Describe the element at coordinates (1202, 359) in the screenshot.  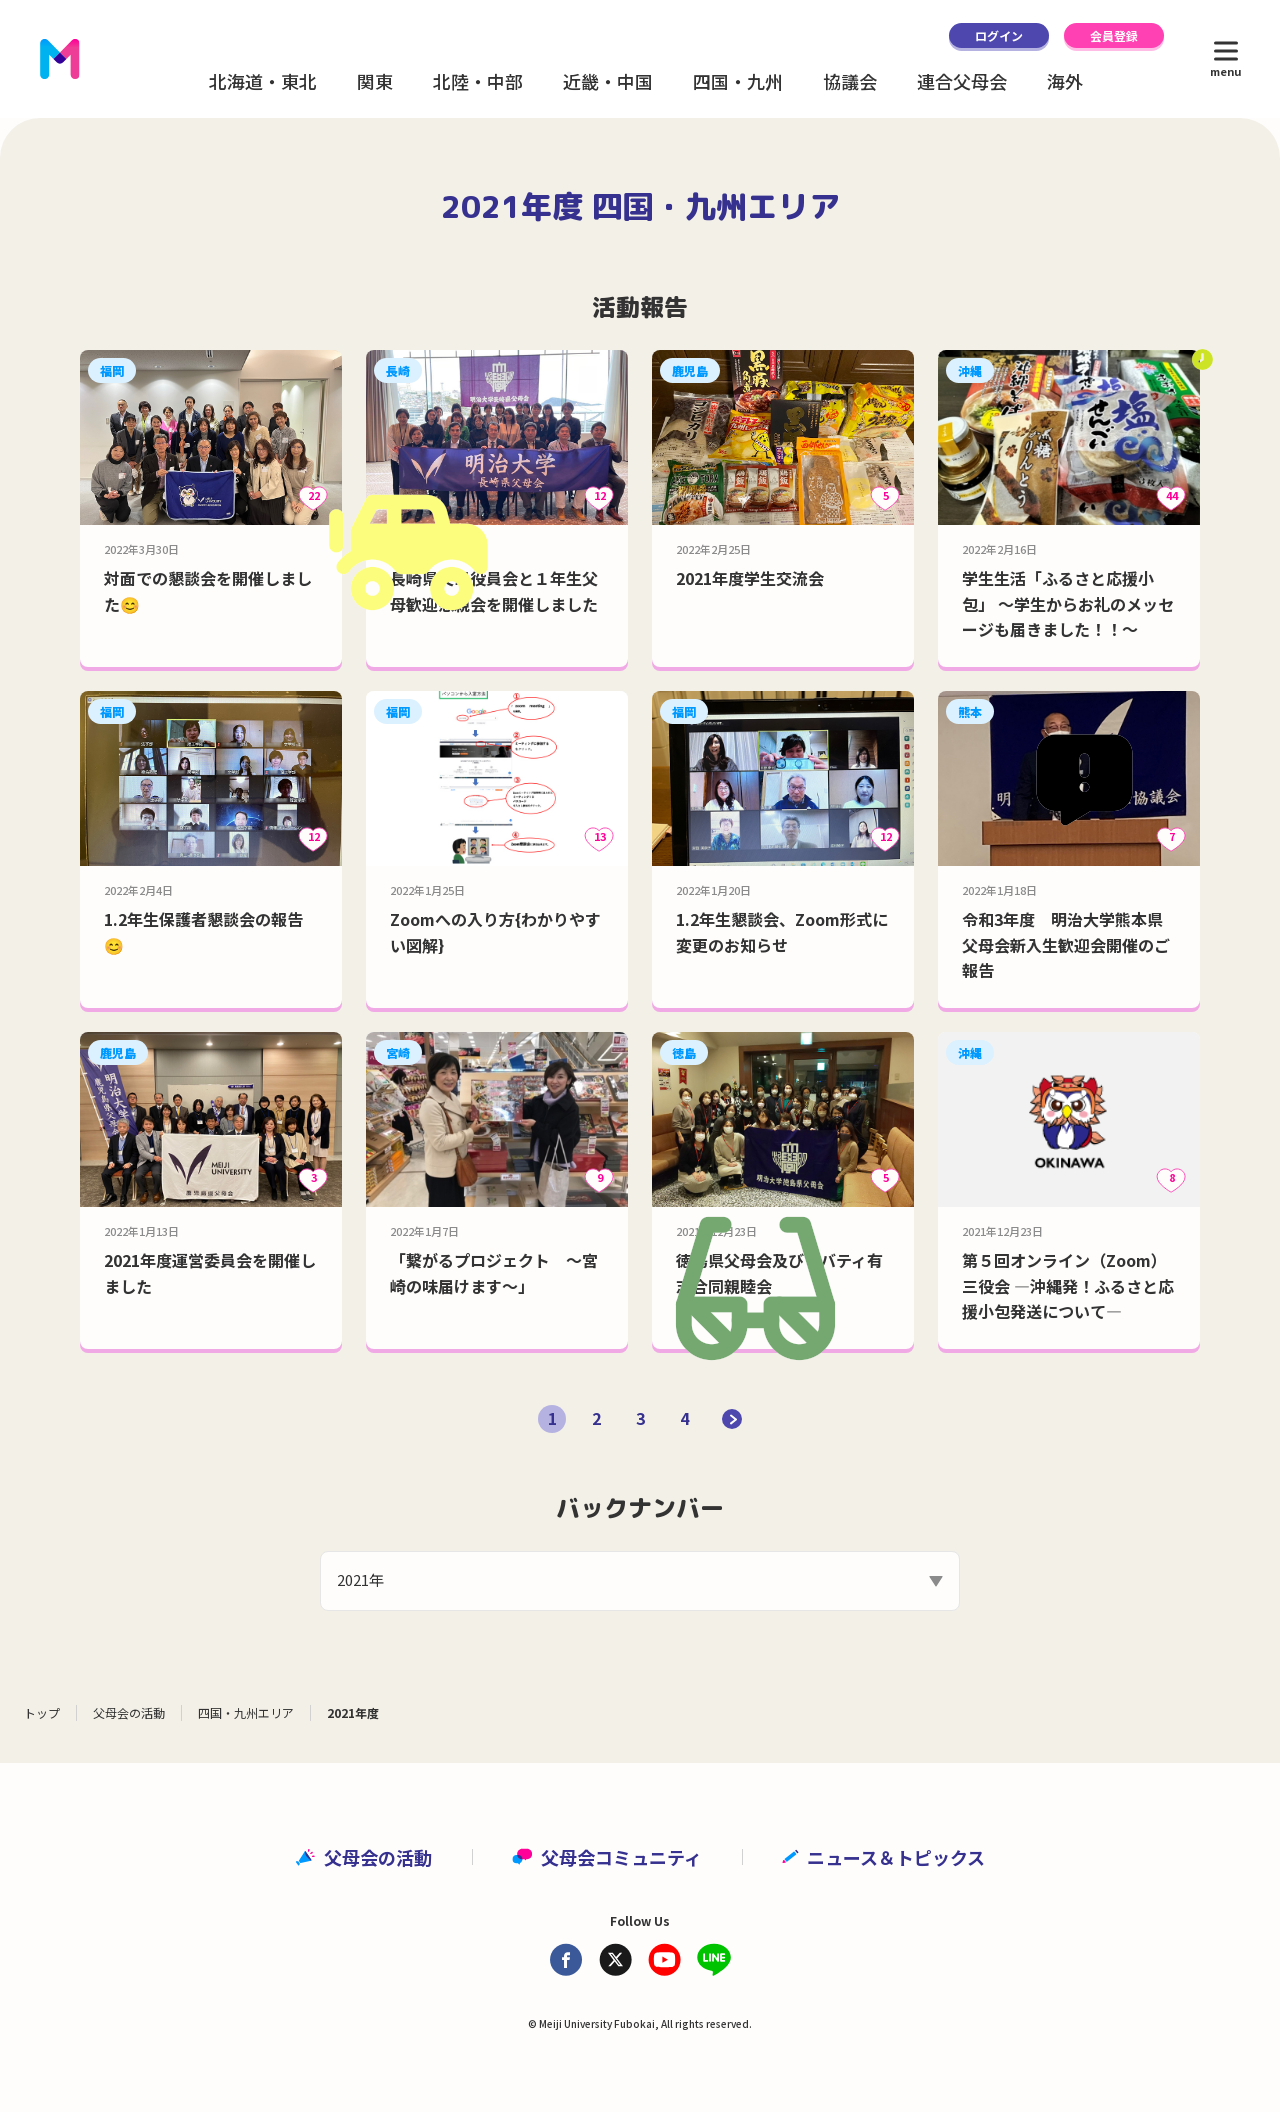
I see `indicates the current time or timestamp` at that location.